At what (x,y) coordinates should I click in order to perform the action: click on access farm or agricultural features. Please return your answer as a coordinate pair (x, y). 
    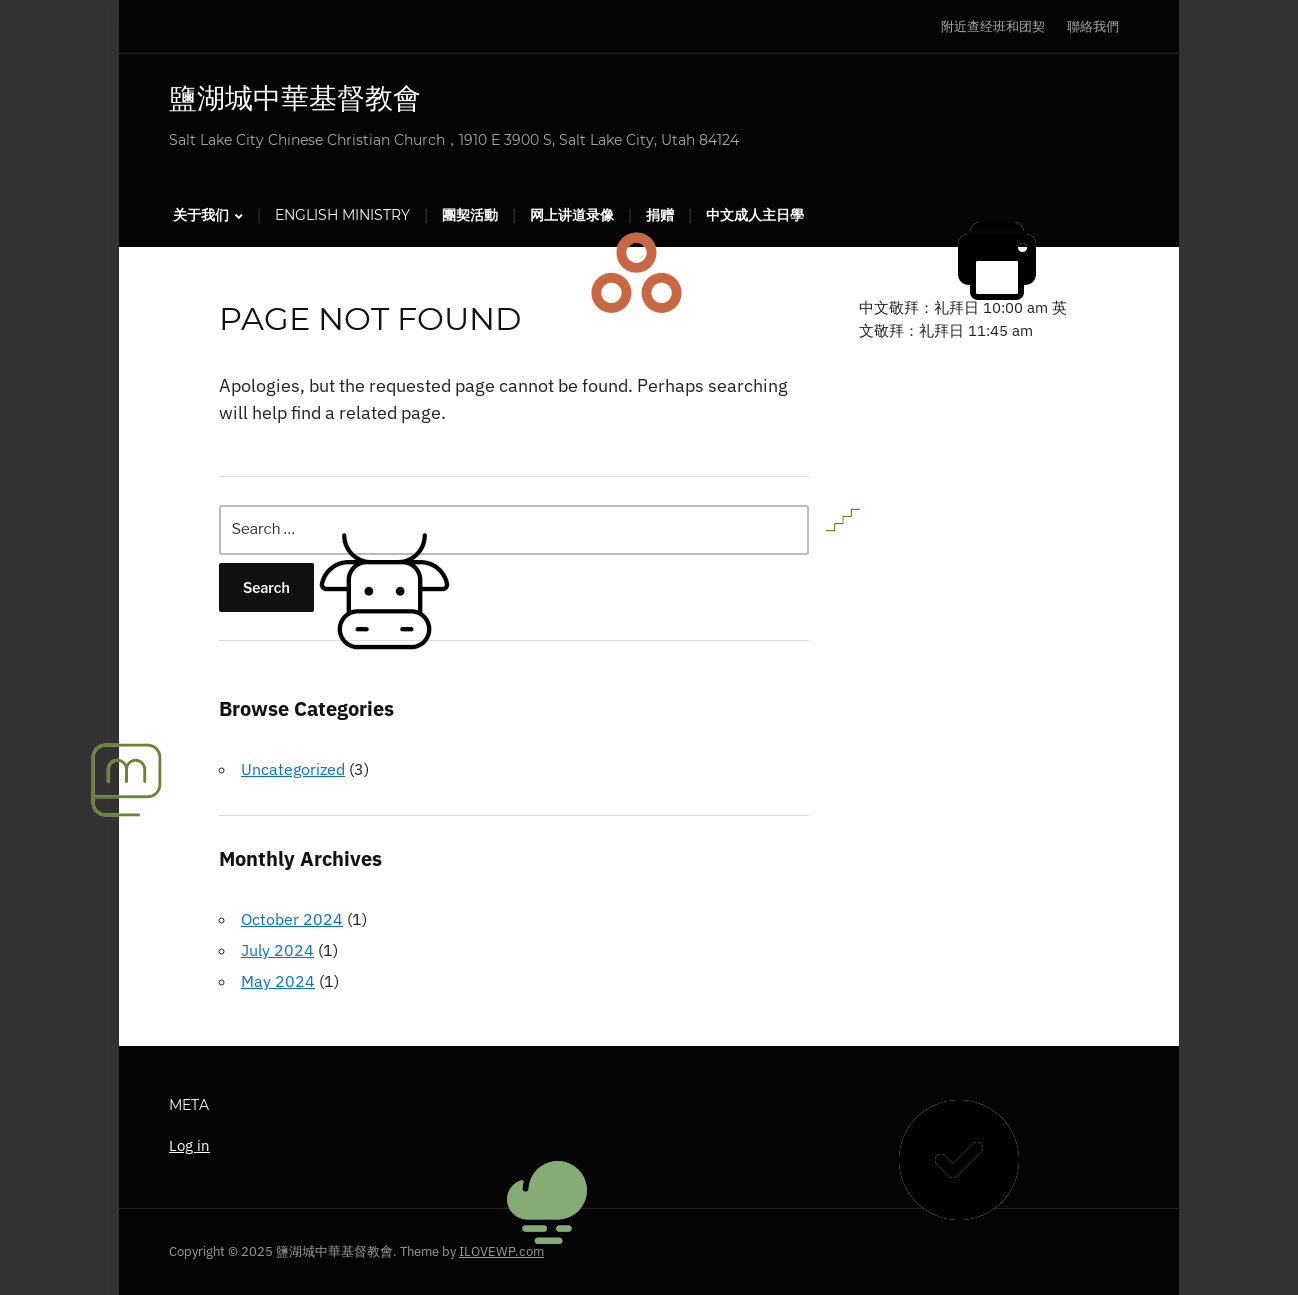
    Looking at the image, I should click on (384, 593).